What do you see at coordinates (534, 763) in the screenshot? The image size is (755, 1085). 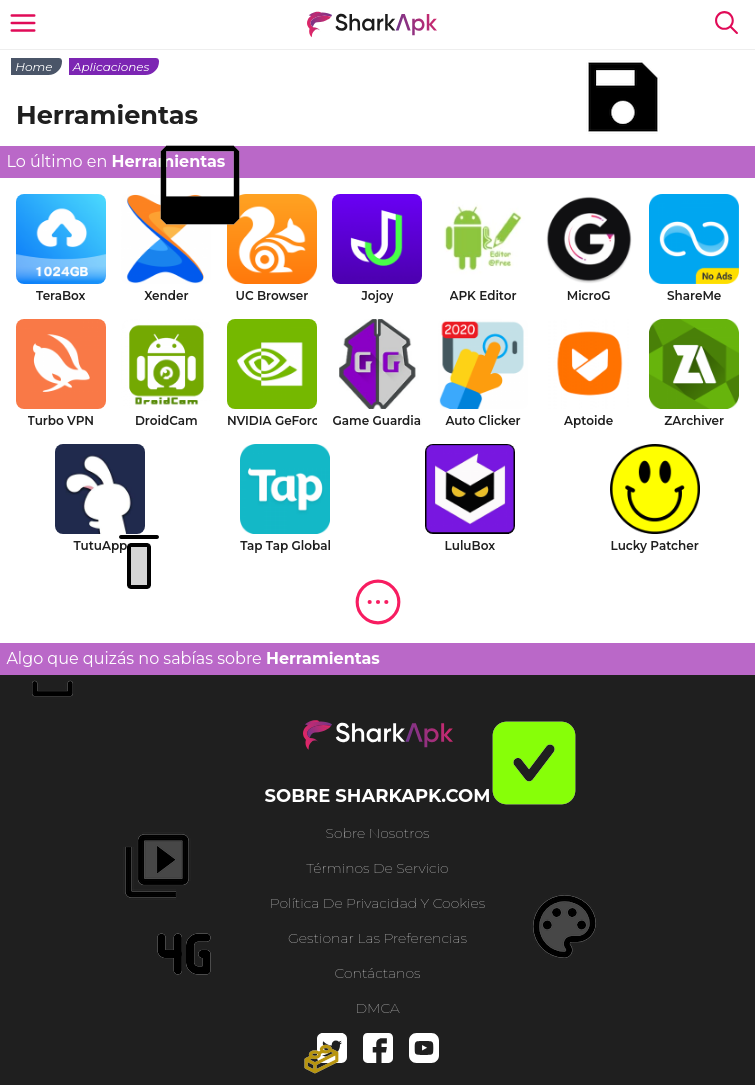 I see `confirm or submit a selection` at bounding box center [534, 763].